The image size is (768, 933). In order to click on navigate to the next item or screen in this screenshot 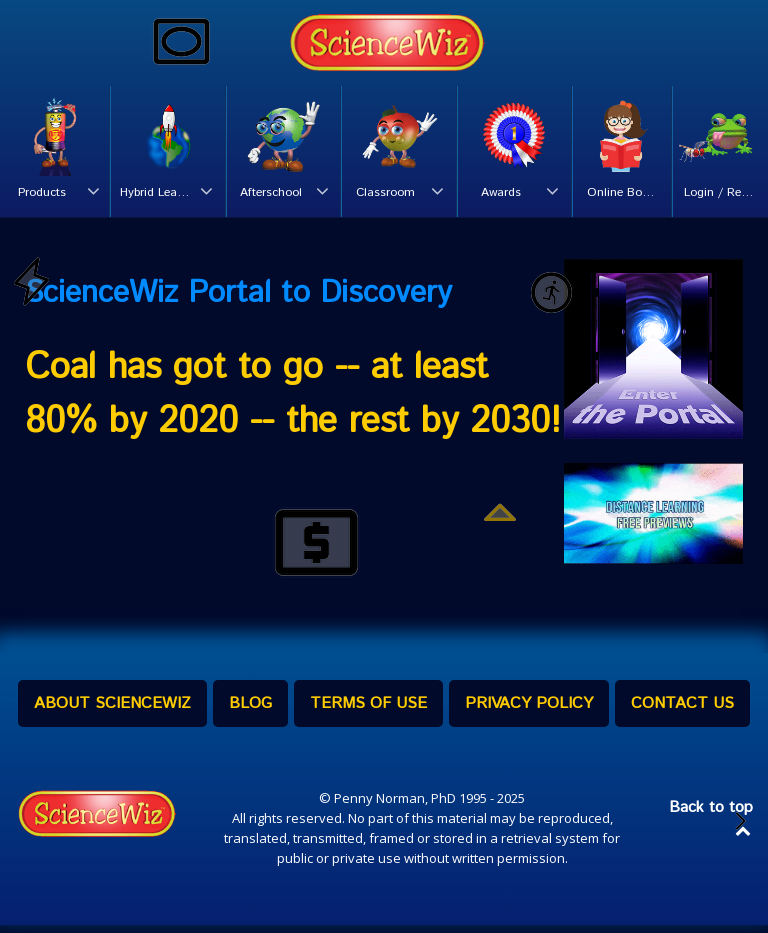, I will do `click(740, 821)`.